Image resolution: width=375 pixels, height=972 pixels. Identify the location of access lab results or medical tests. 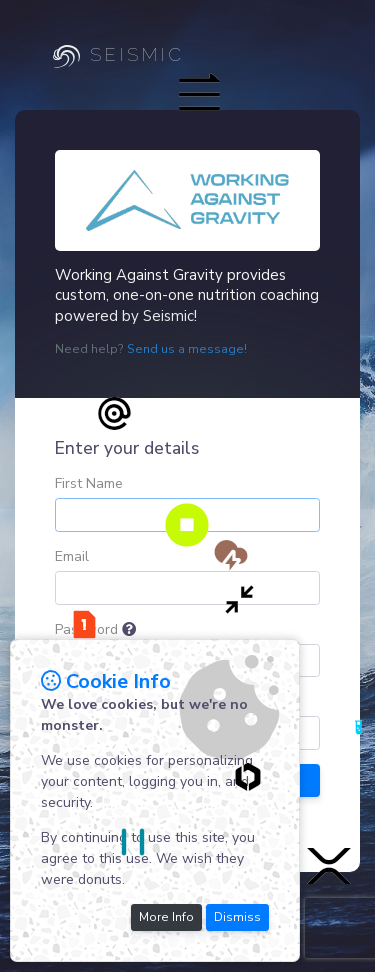
(358, 727).